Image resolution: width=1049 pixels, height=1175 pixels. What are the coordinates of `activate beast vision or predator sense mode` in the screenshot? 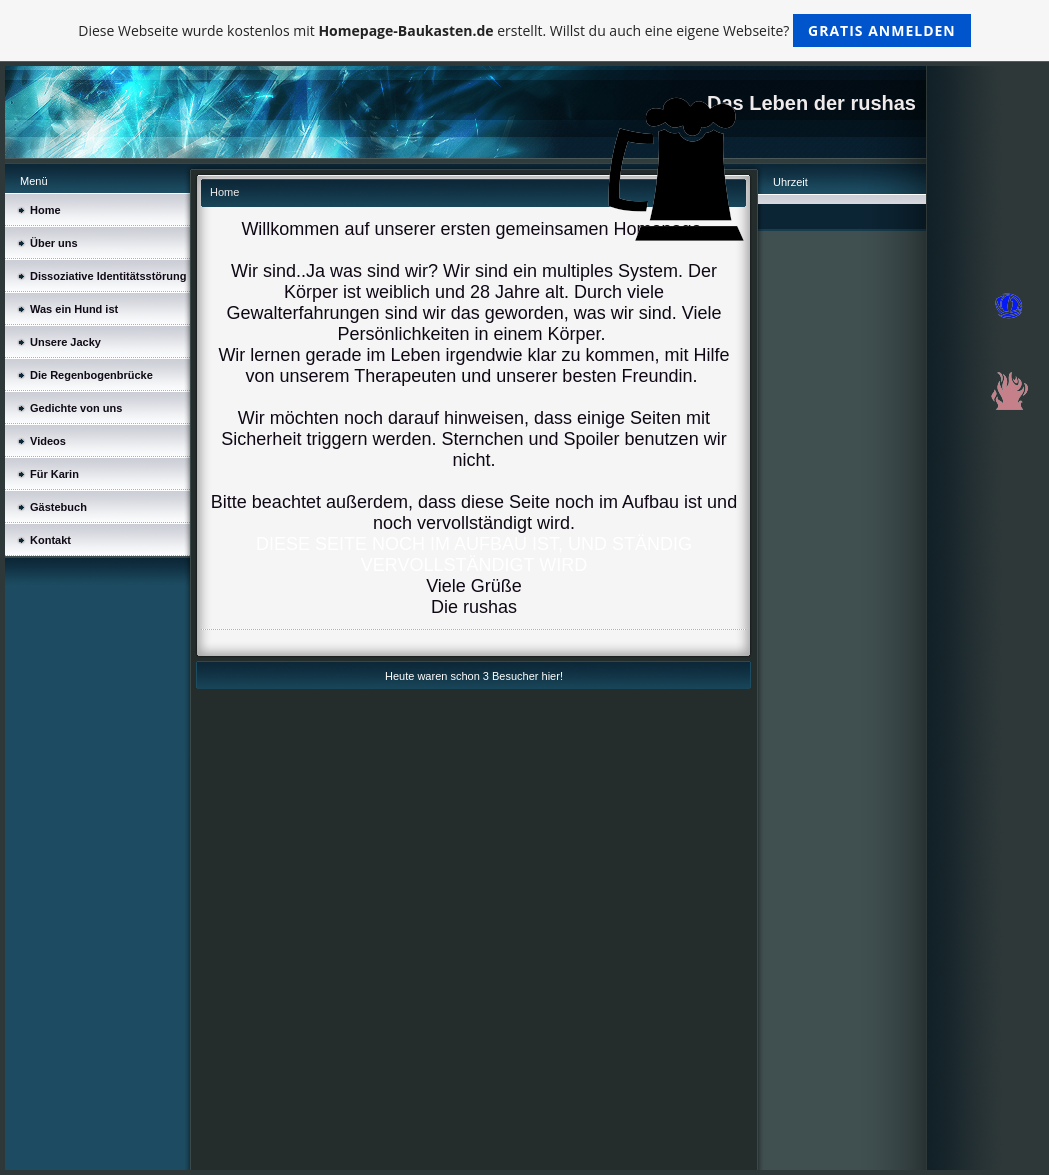 It's located at (1008, 305).